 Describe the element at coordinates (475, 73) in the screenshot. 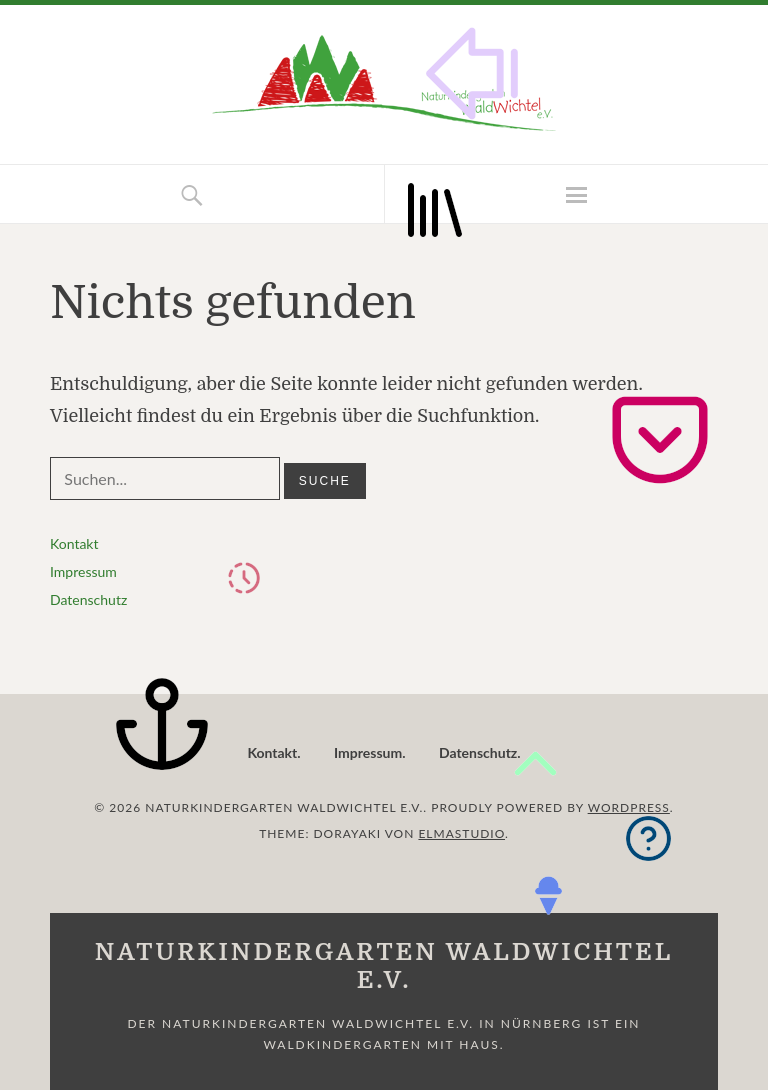

I see `go back to previous screen` at that location.